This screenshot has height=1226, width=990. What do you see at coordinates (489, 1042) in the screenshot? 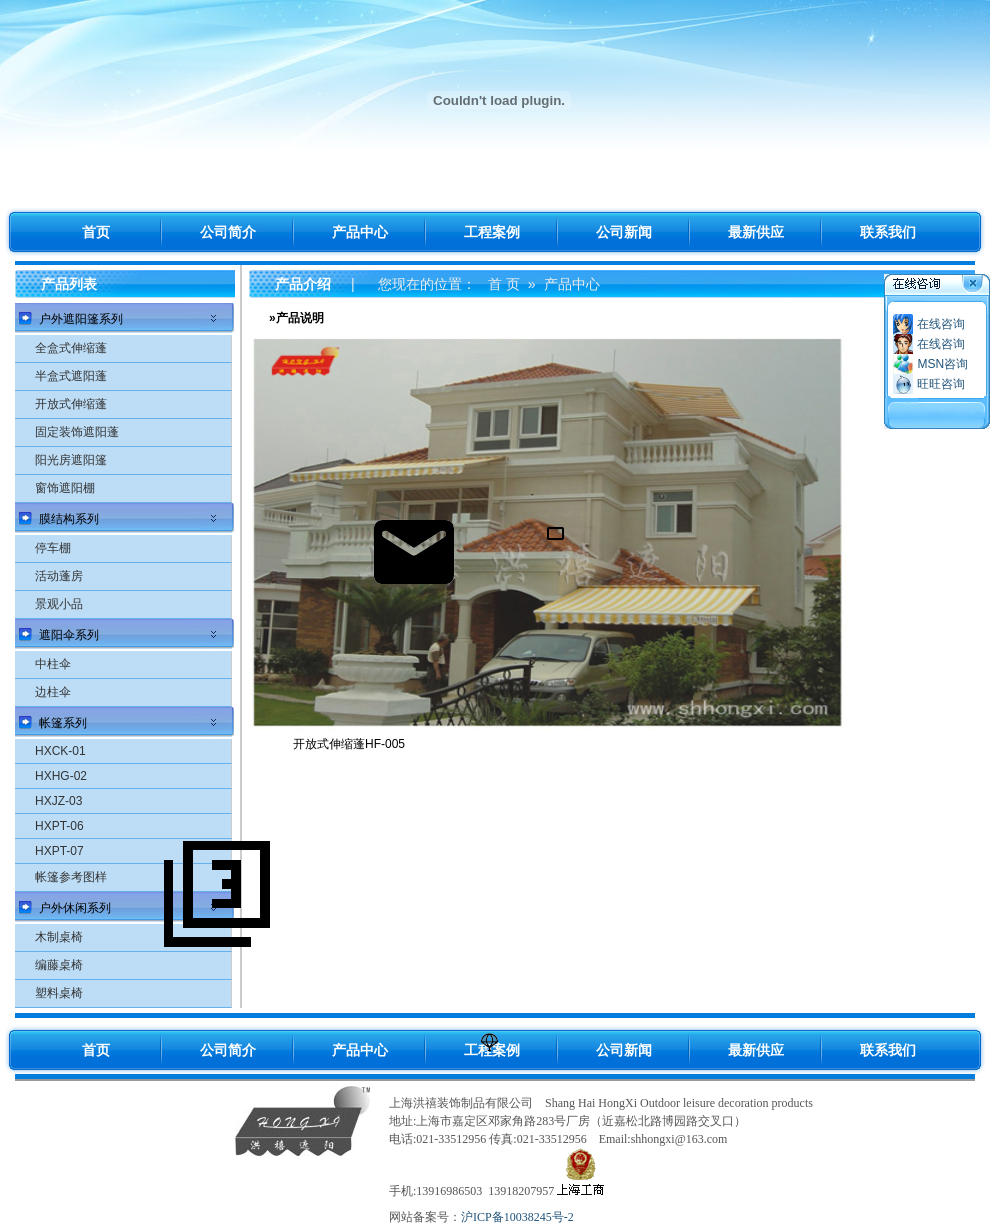
I see `access emergency or backup recovery options` at bounding box center [489, 1042].